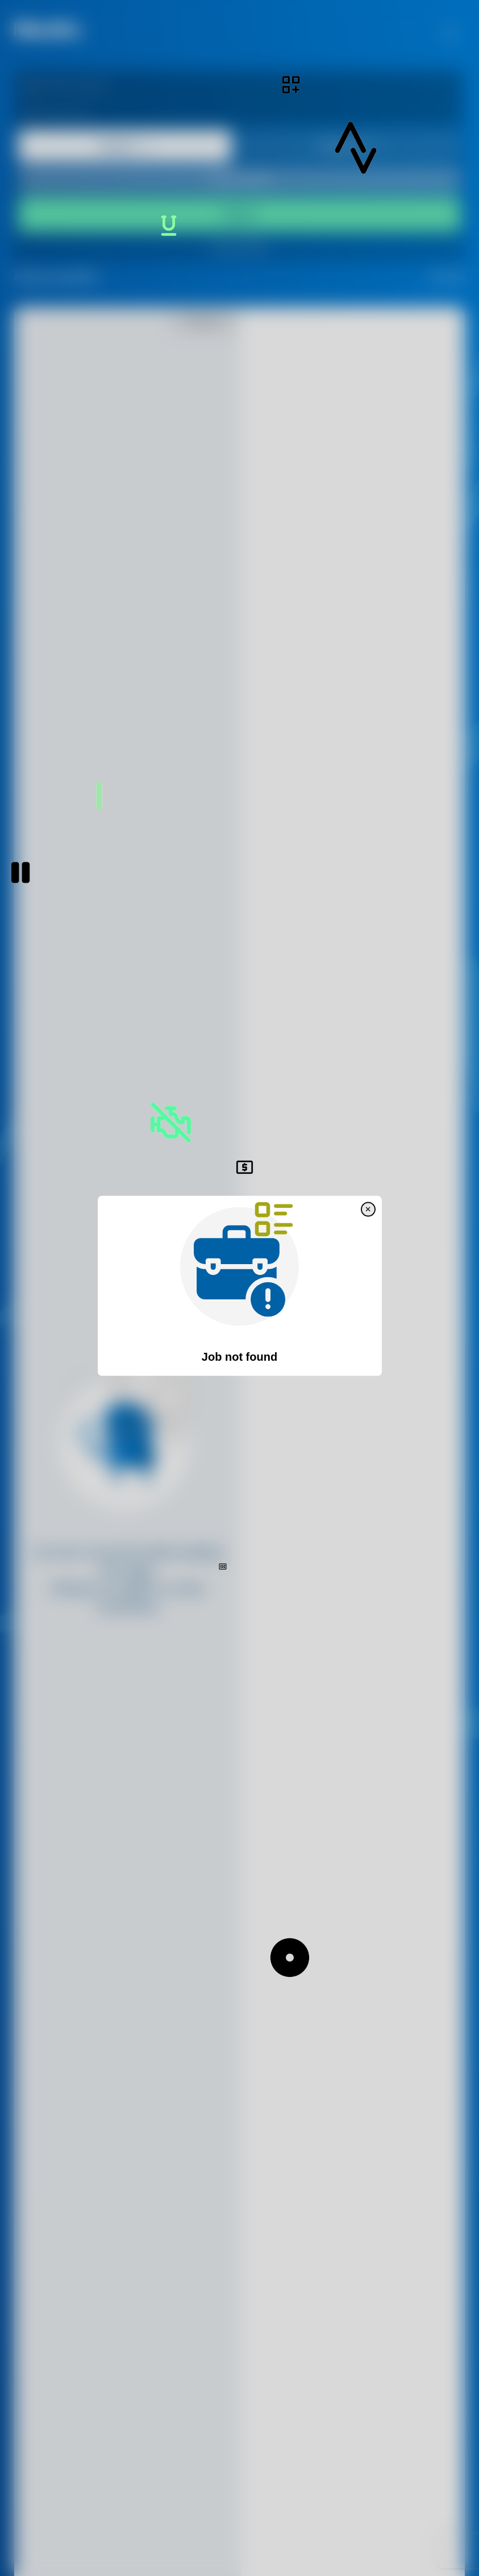 This screenshot has width=479, height=2576. What do you see at coordinates (99, 796) in the screenshot?
I see `indicates information or help is available` at bounding box center [99, 796].